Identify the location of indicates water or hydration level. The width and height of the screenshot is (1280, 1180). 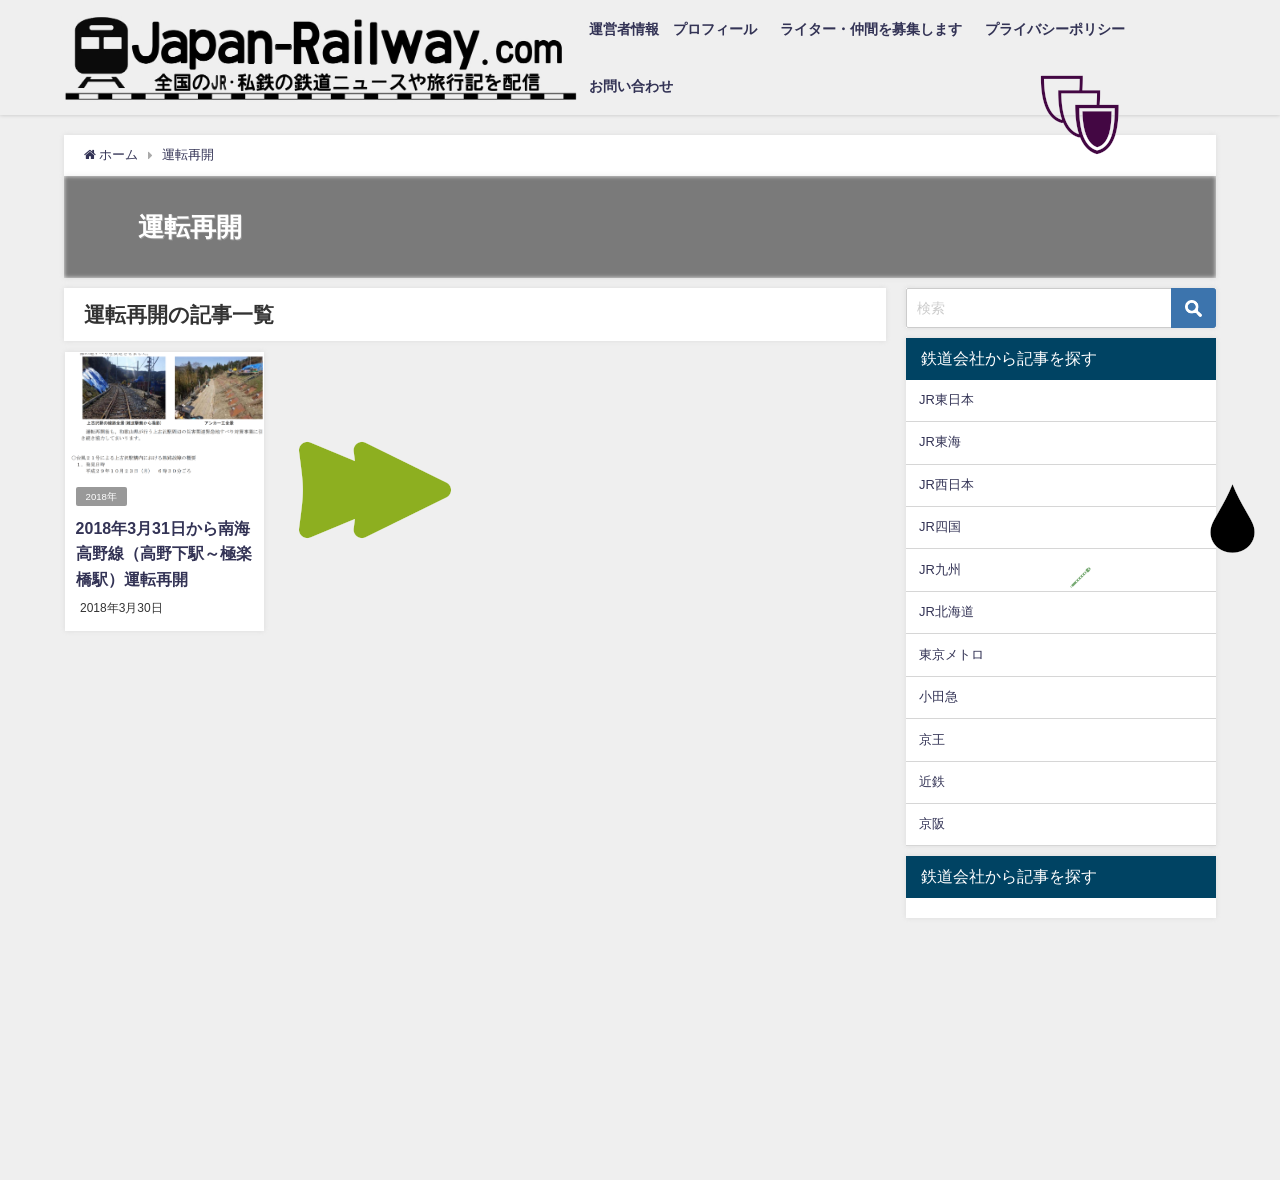
(1232, 518).